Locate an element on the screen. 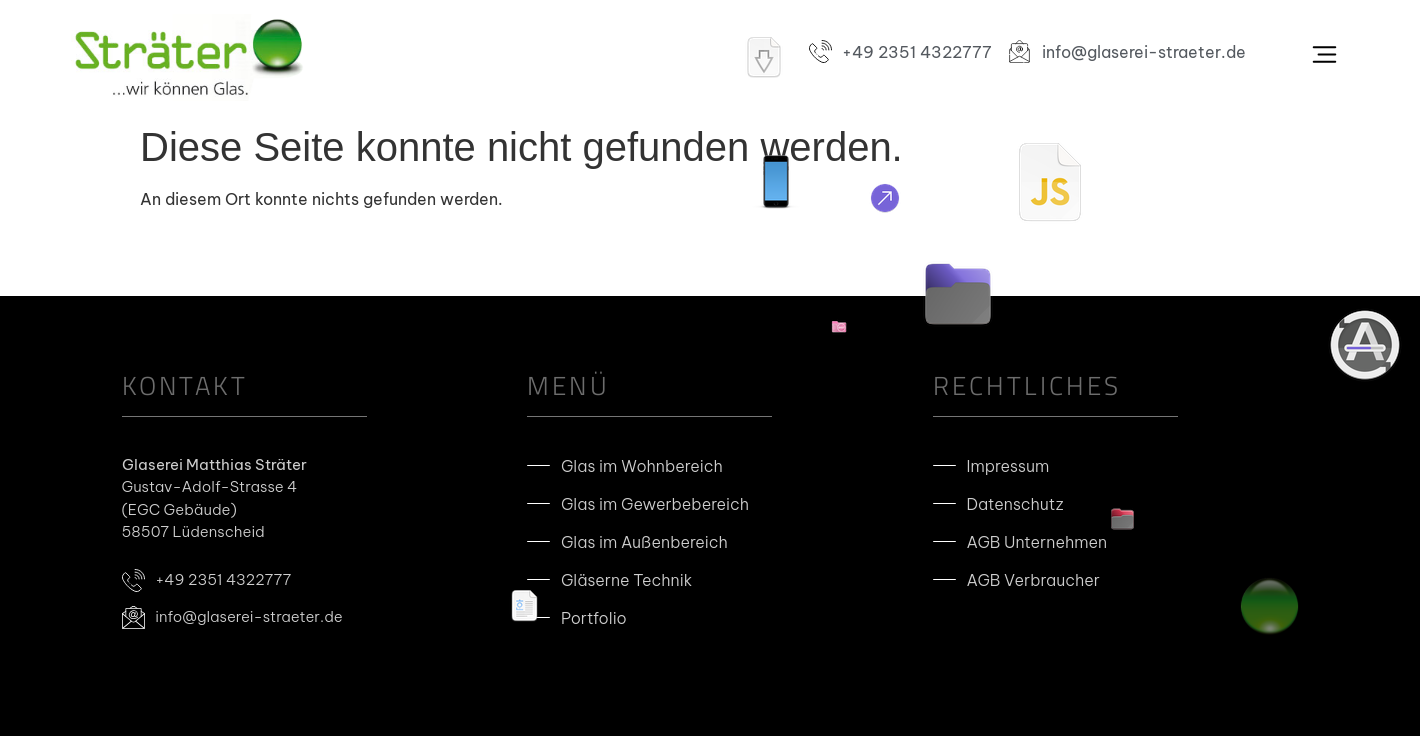  open your osu! game files folder is located at coordinates (839, 327).